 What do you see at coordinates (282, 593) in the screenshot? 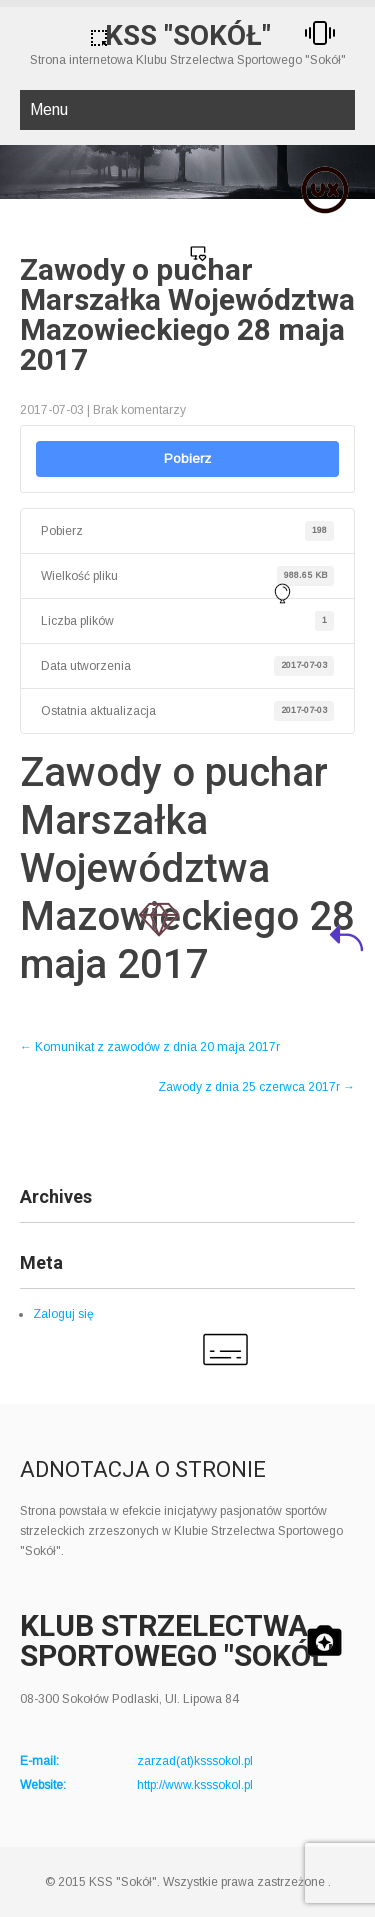
I see `indicates a celebration or birthday event` at bounding box center [282, 593].